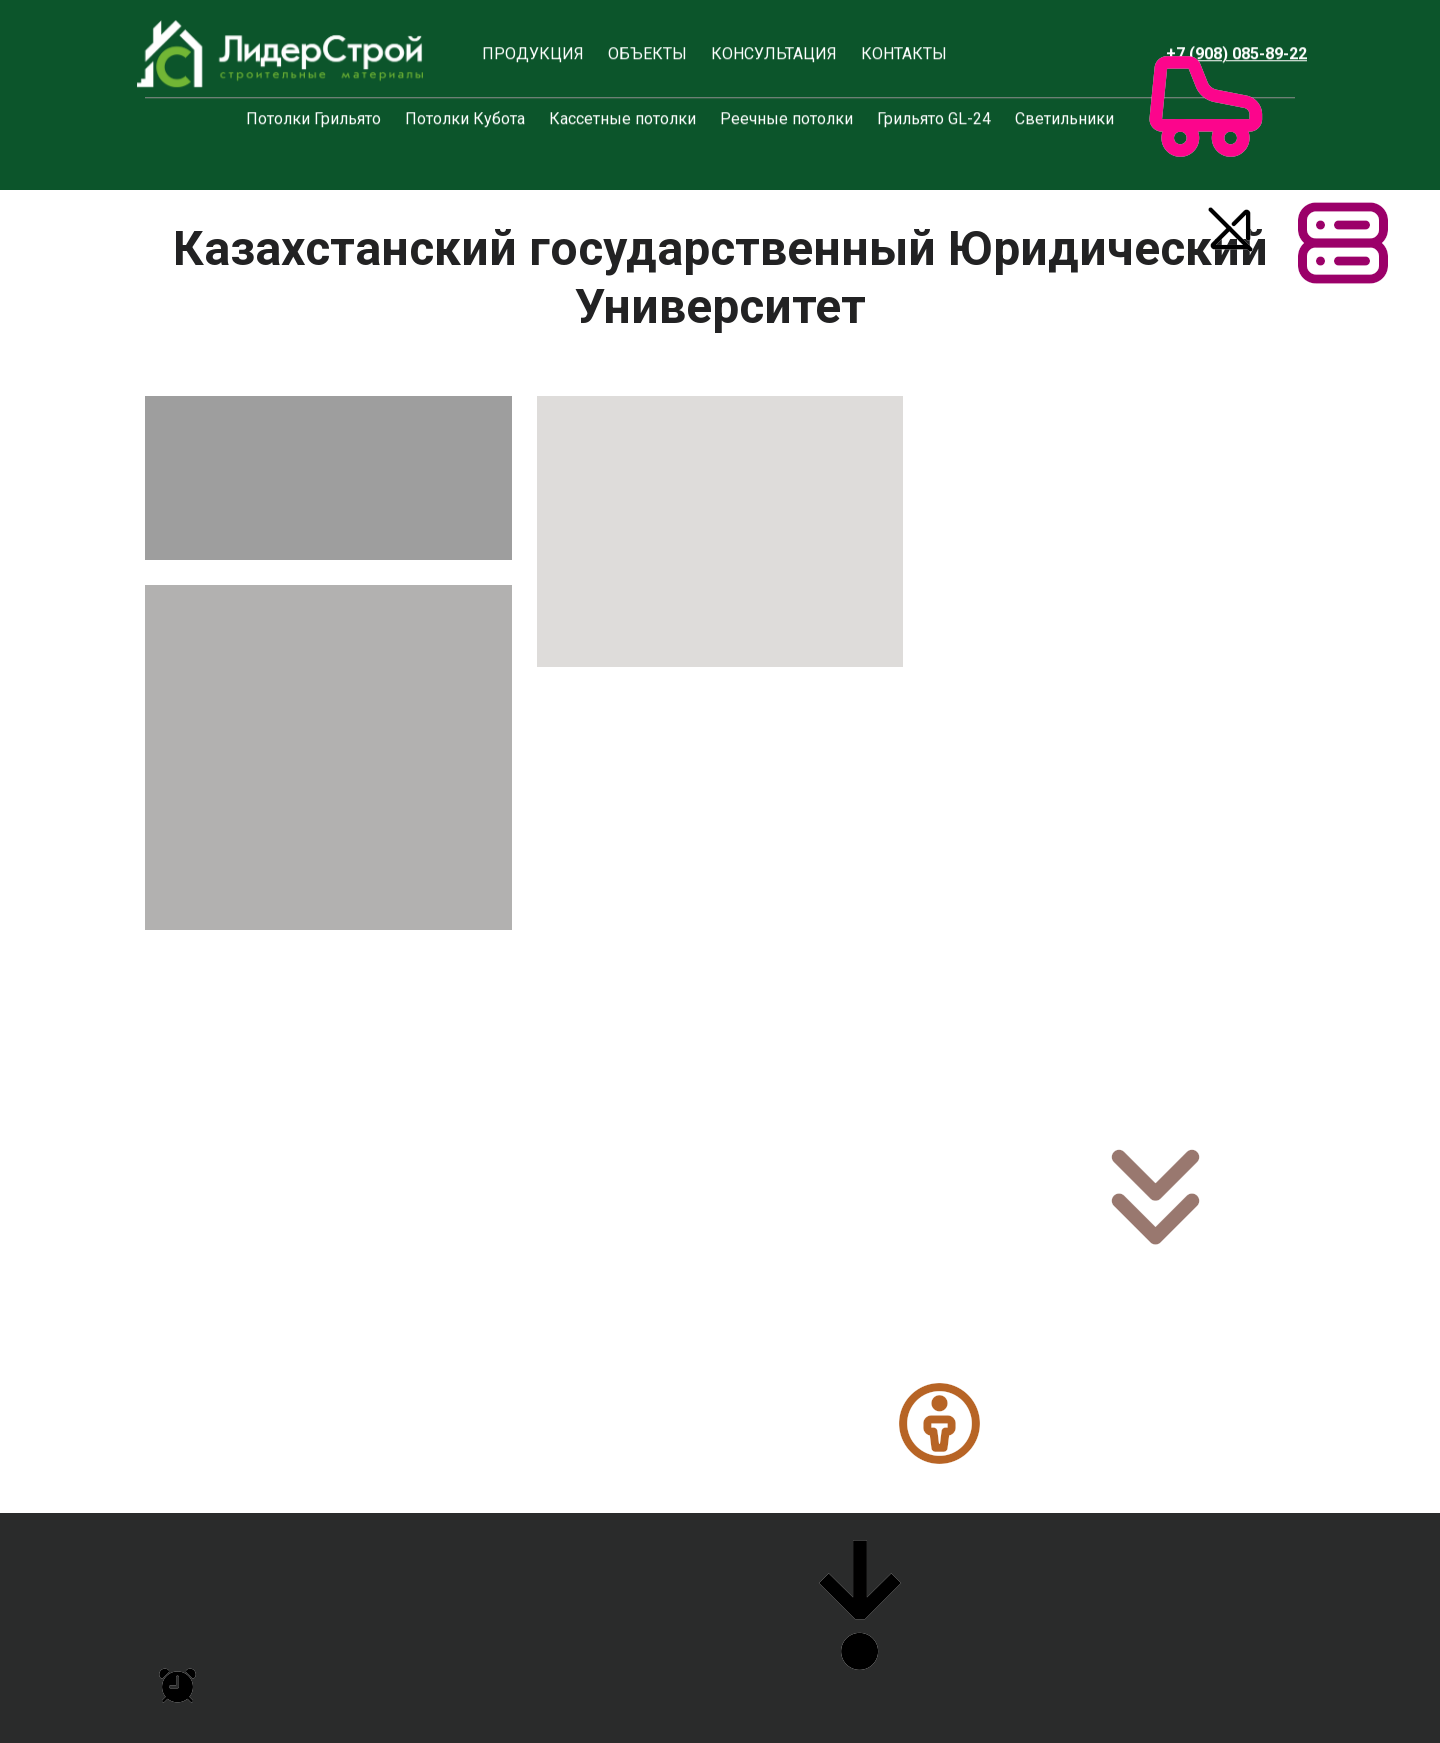 Image resolution: width=1440 pixels, height=1743 pixels. Describe the element at coordinates (939, 1423) in the screenshot. I see `indicates creative commons attribution license required` at that location.